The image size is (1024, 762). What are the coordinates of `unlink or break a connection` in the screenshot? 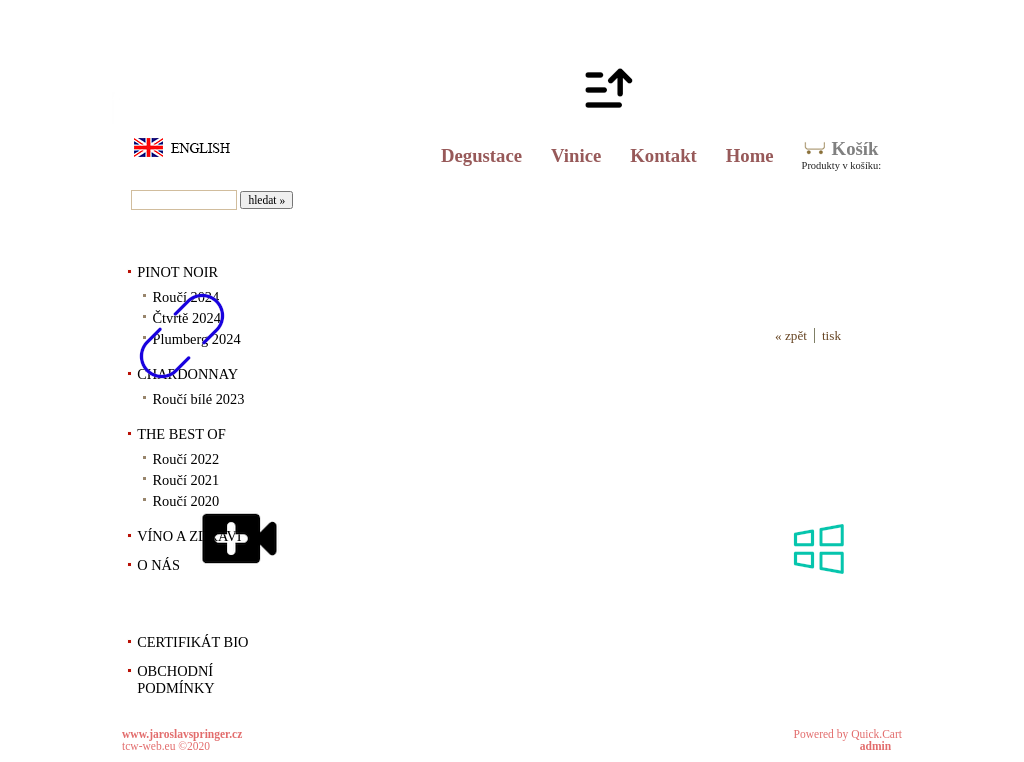 It's located at (182, 336).